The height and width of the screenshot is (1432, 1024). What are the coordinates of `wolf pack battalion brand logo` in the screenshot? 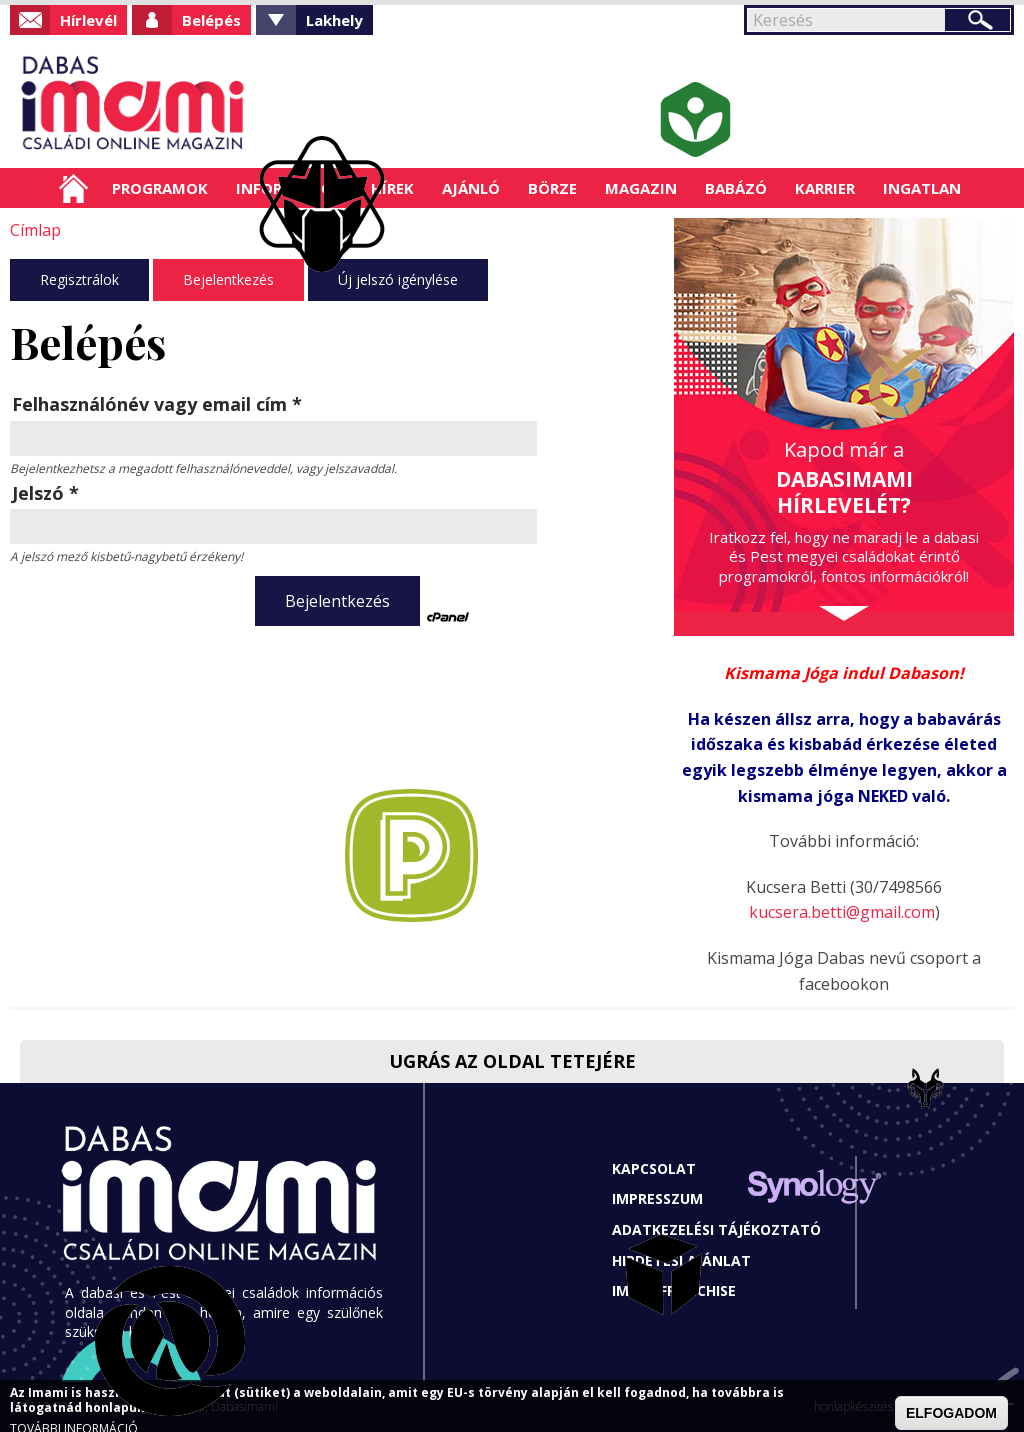 It's located at (925, 1088).